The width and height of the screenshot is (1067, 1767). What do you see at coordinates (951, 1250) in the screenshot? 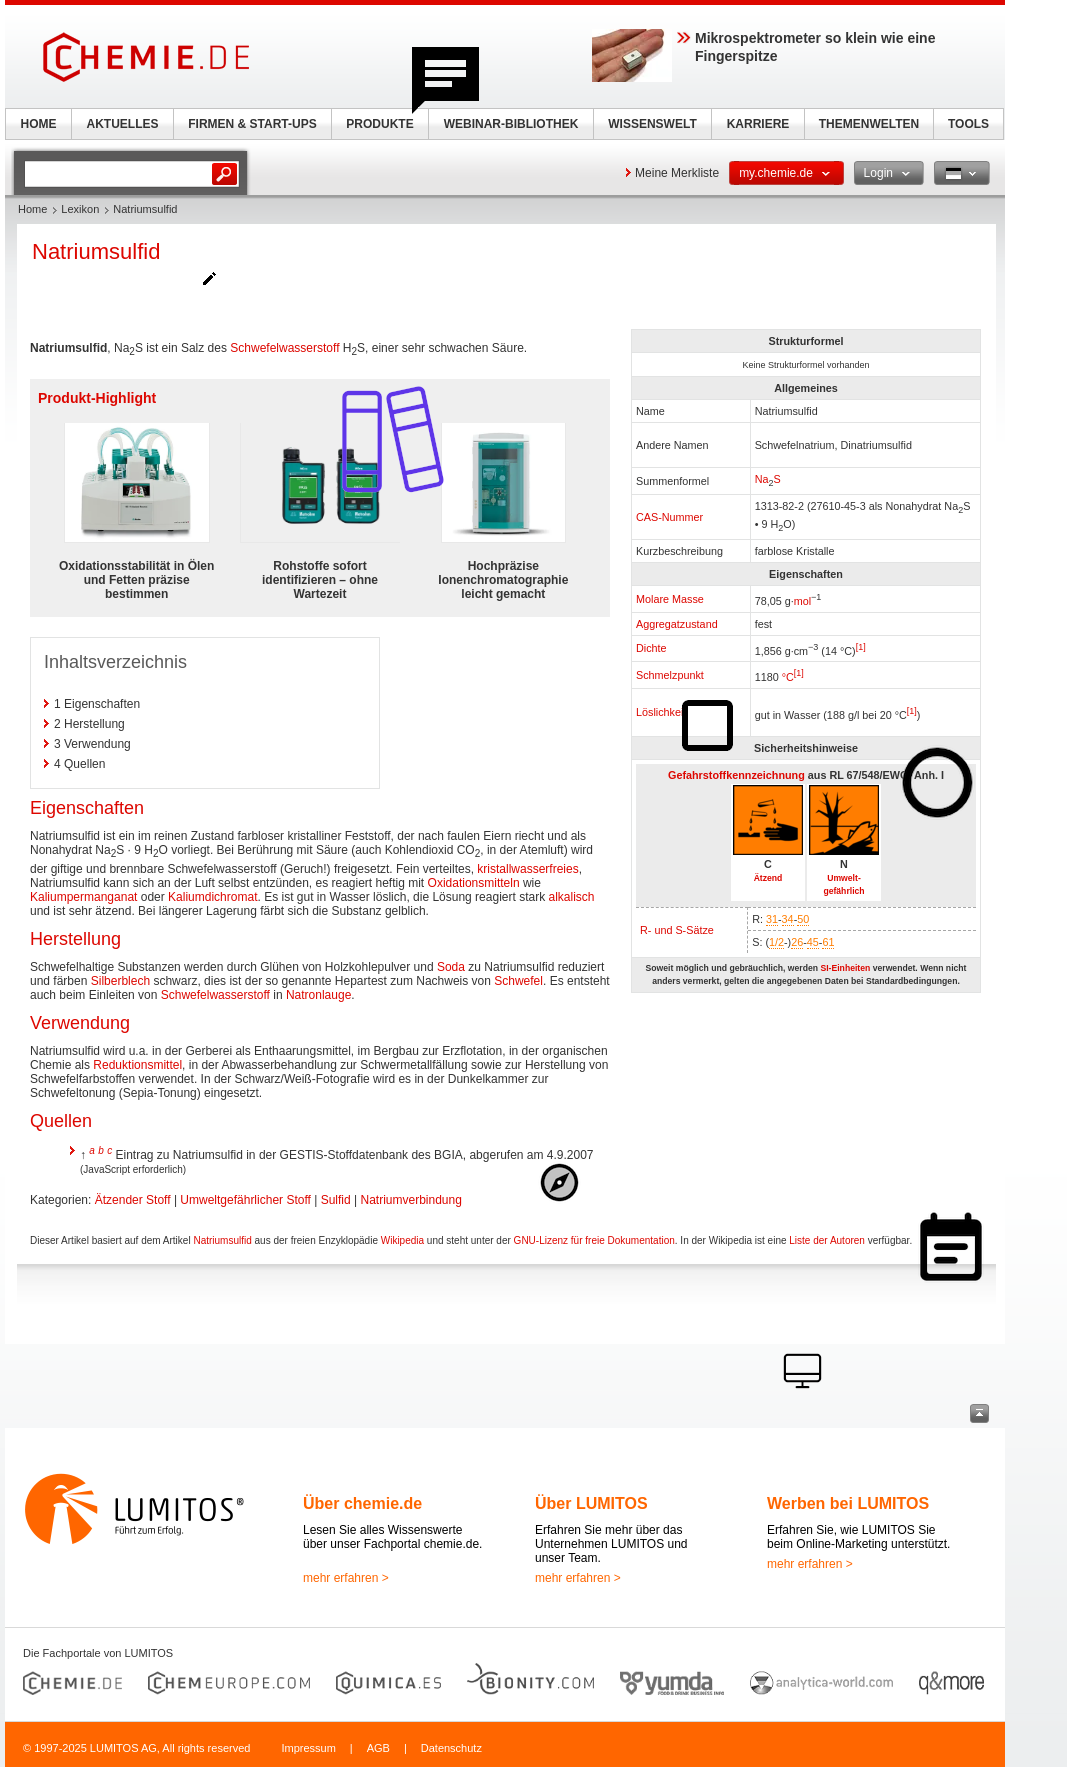
I see `view event details or notes` at bounding box center [951, 1250].